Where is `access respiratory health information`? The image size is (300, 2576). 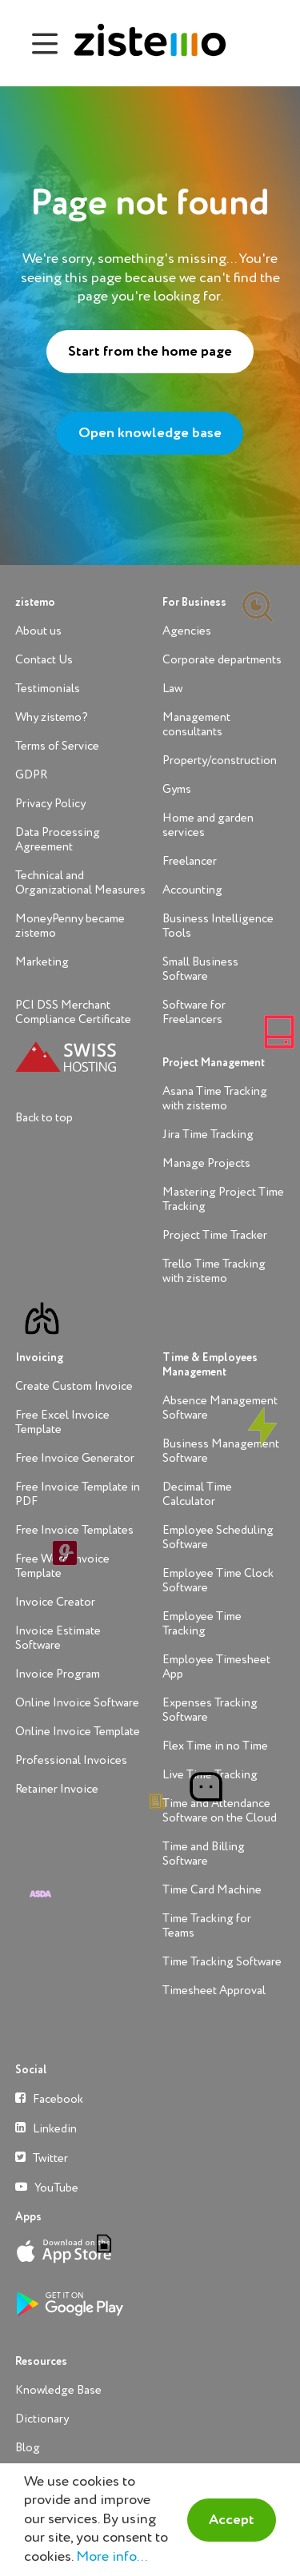 access respiratory health information is located at coordinates (42, 1319).